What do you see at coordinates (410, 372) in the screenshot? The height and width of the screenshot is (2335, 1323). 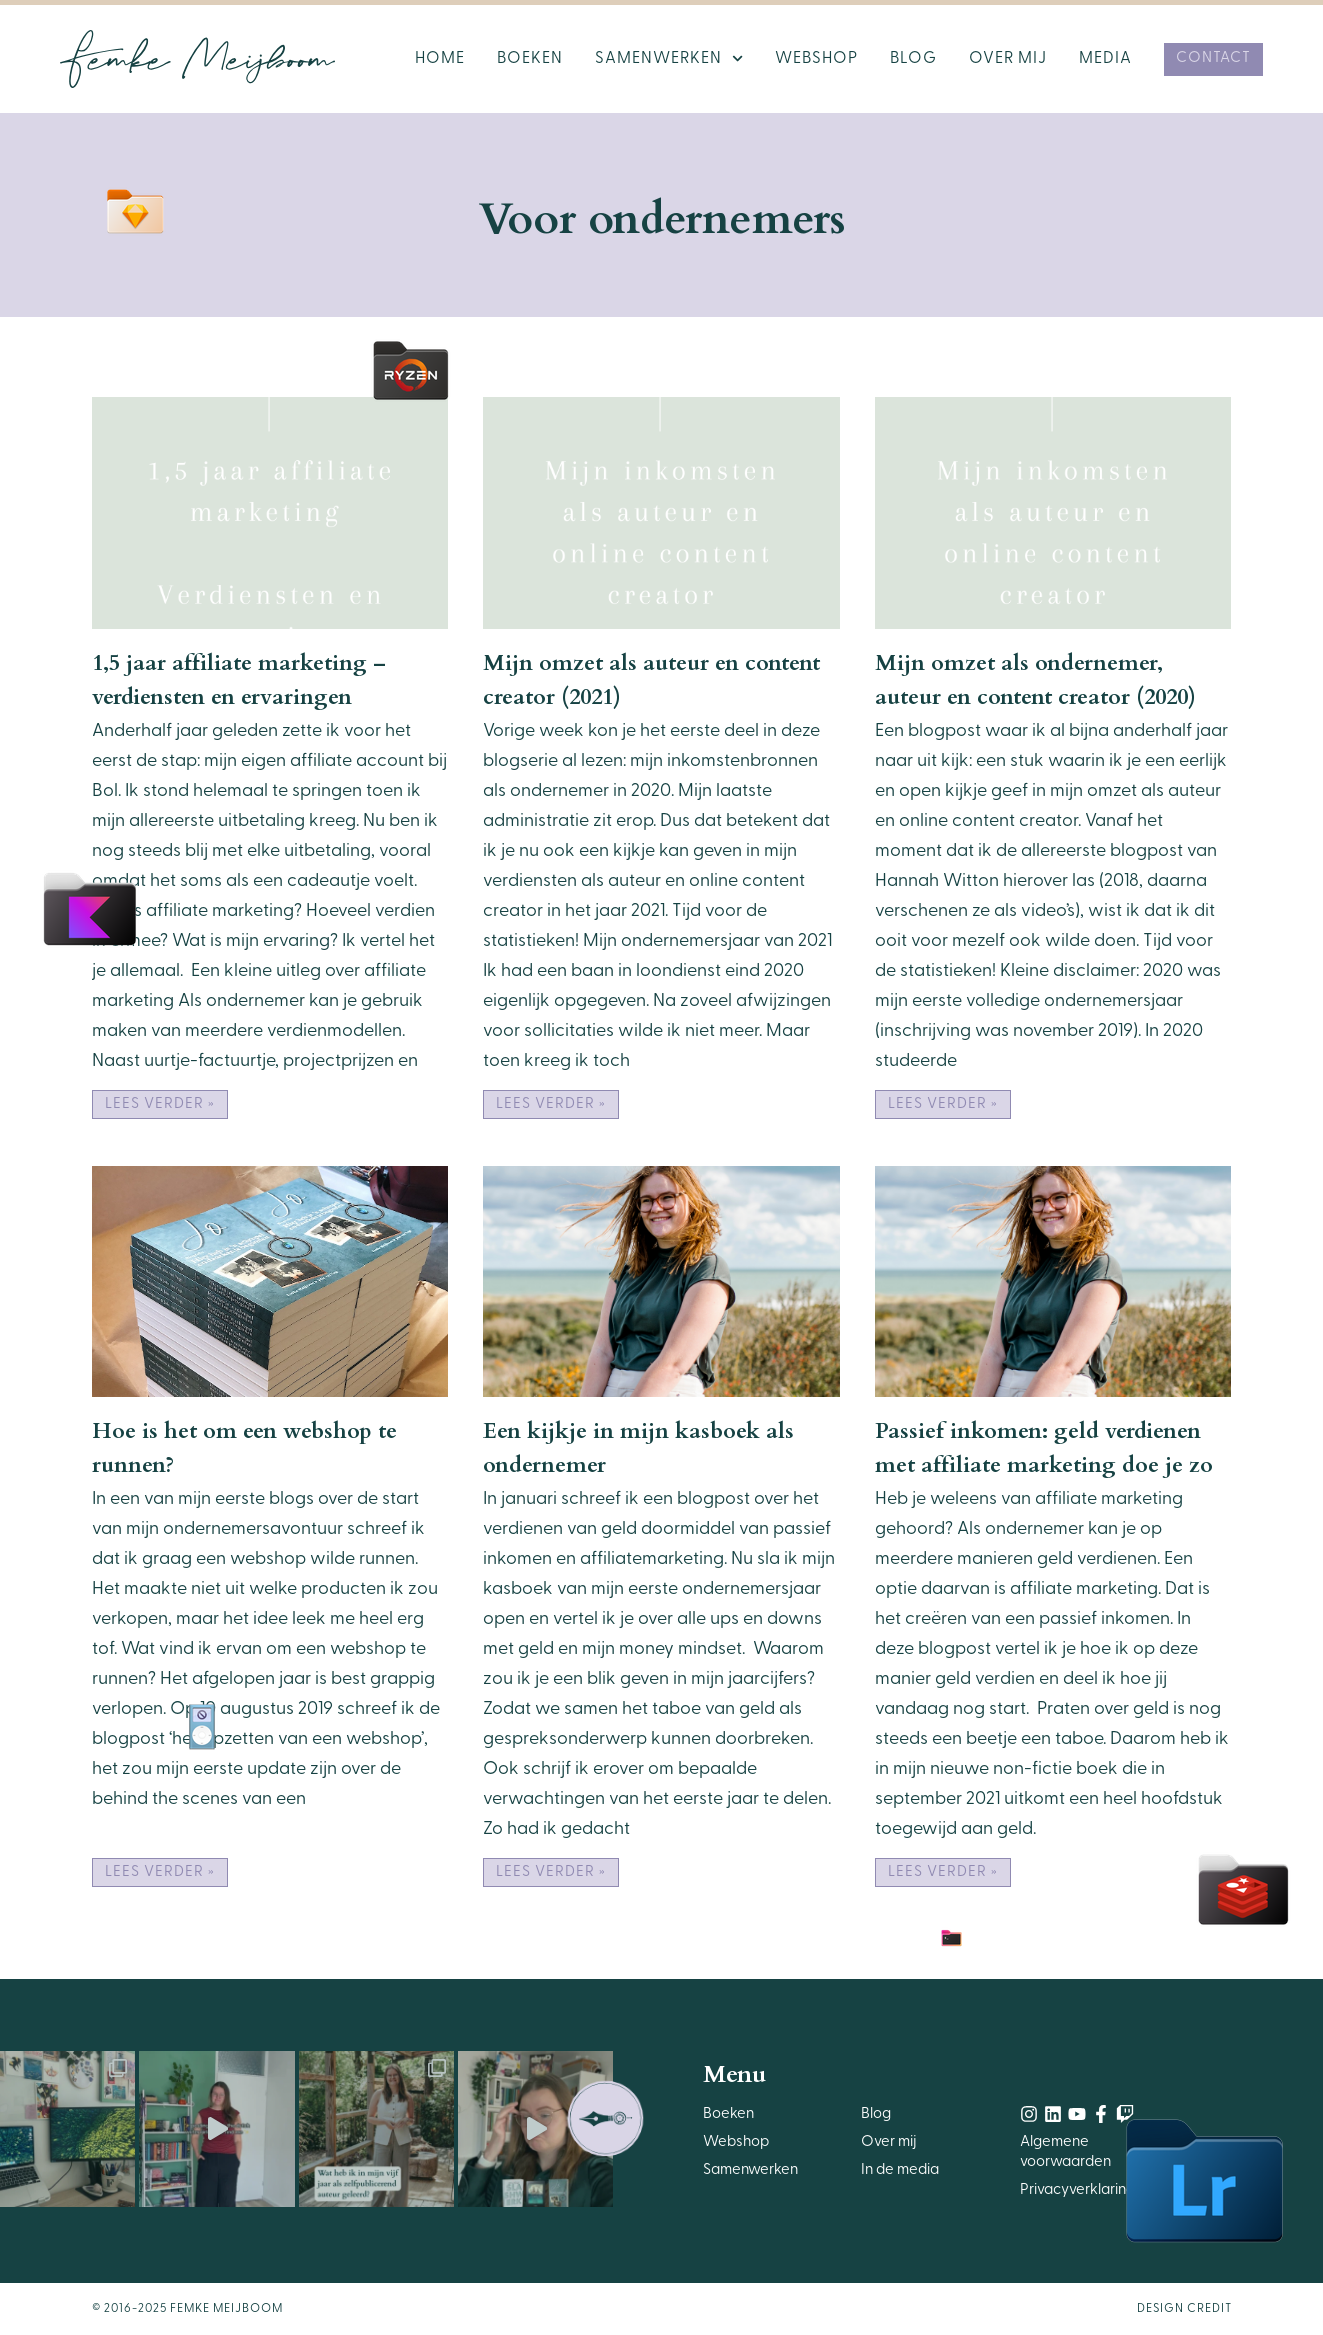 I see `folder containing AMD Ryzen-related files or software` at bounding box center [410, 372].